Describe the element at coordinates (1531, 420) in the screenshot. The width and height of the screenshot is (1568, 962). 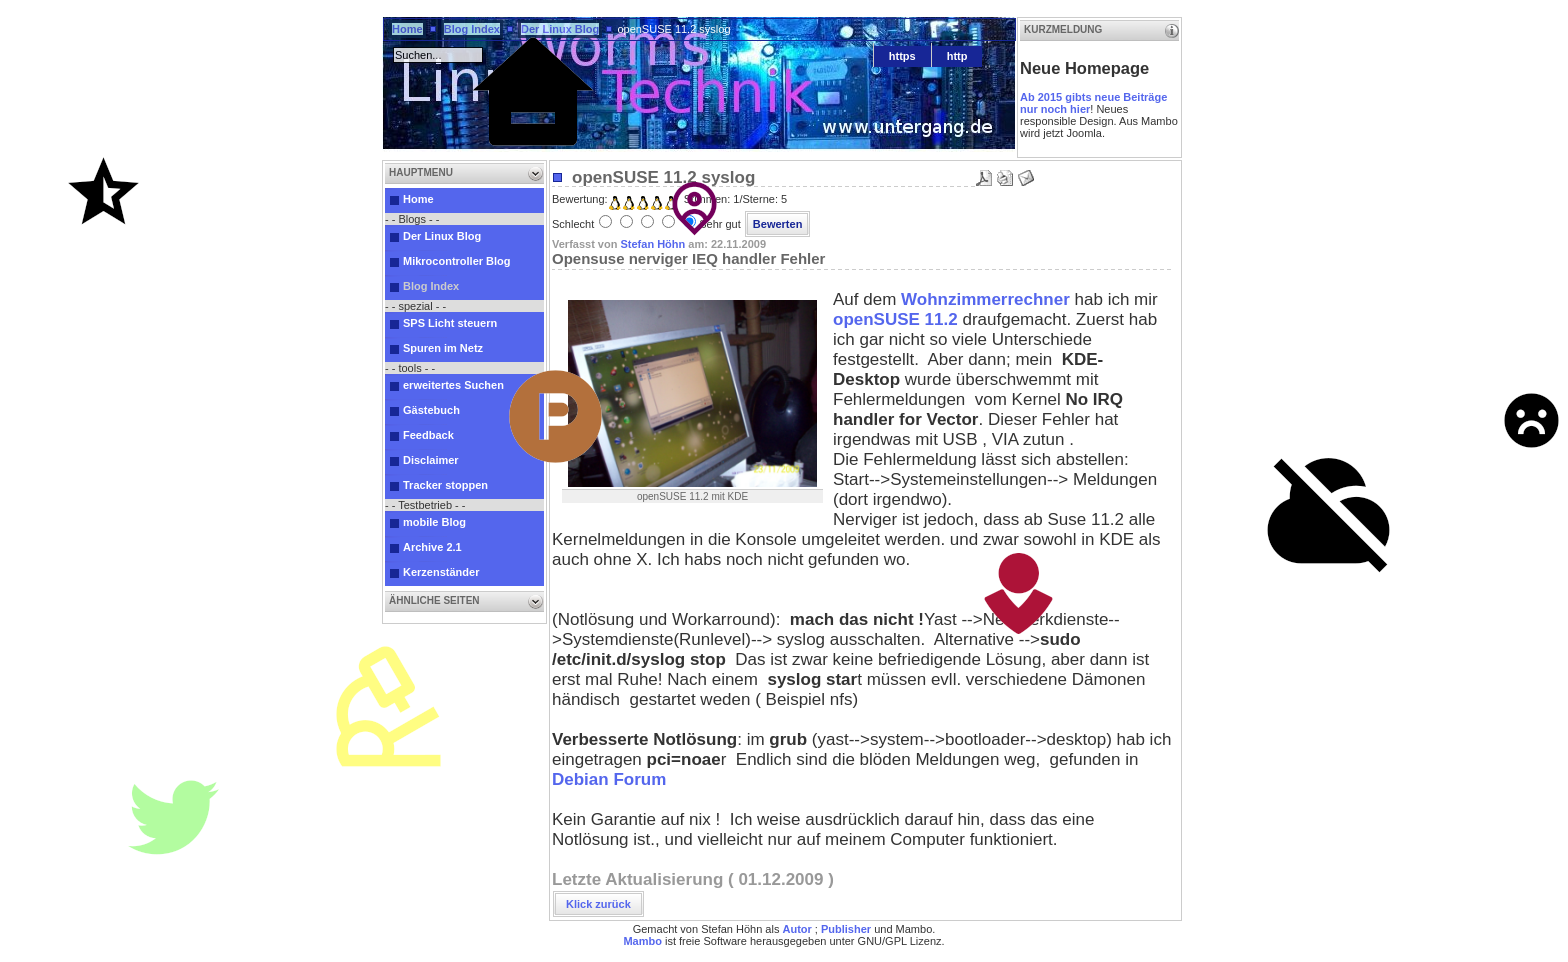
I see `rate experience as negative or unsatisfied` at that location.